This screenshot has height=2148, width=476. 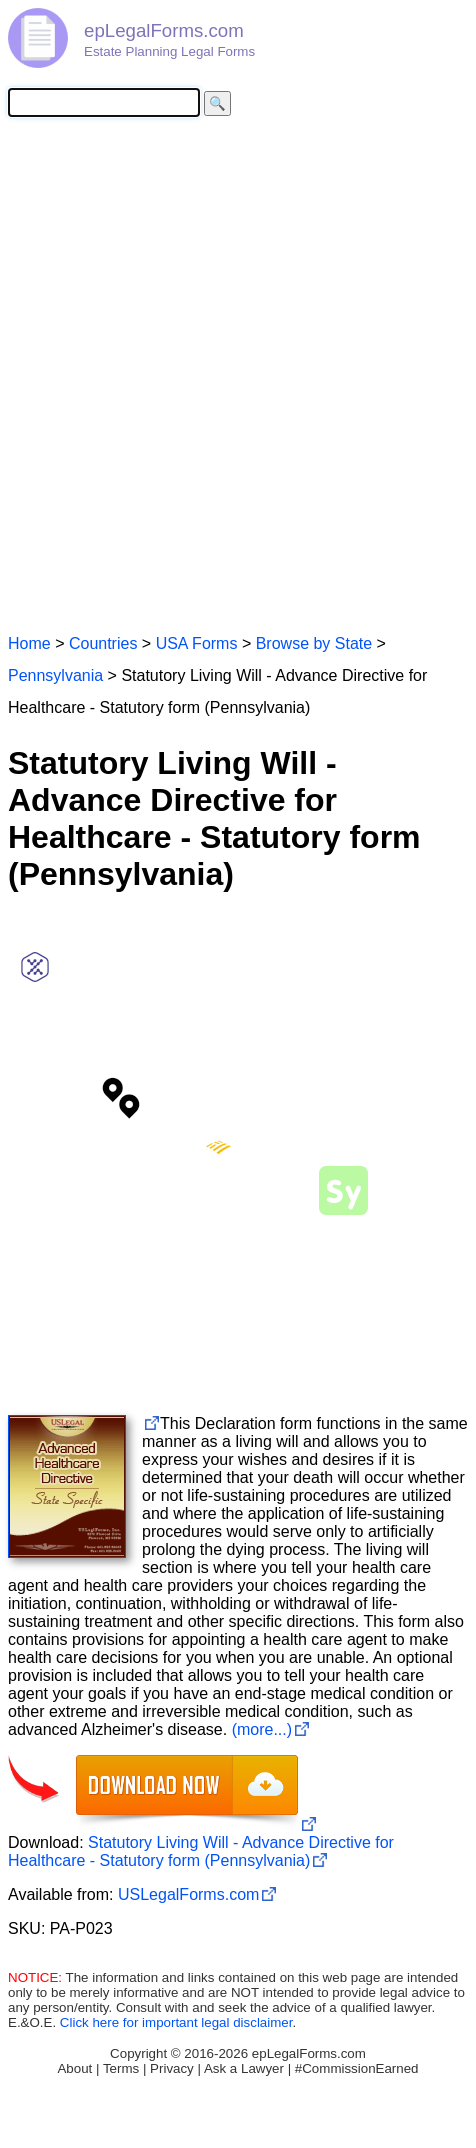 I want to click on open symbolab math solver app, so click(x=343, y=1190).